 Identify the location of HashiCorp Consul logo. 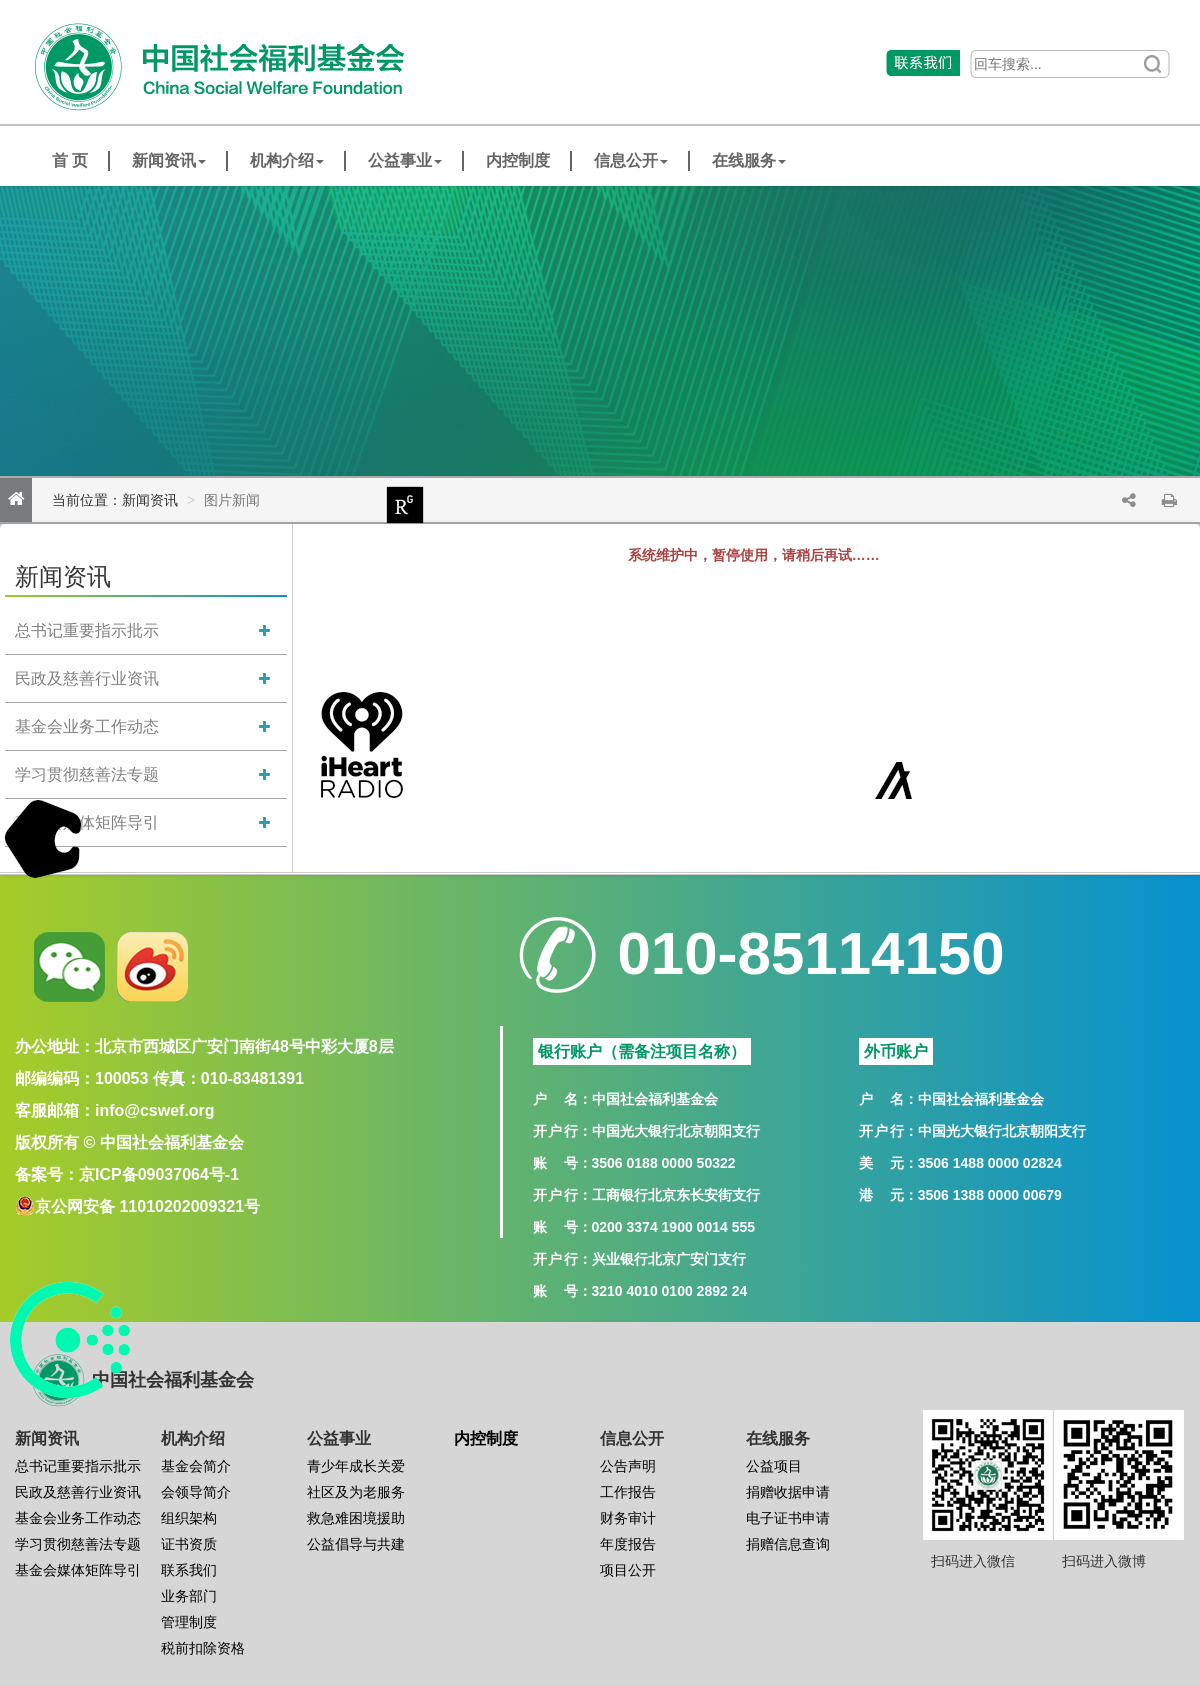
(70, 1340).